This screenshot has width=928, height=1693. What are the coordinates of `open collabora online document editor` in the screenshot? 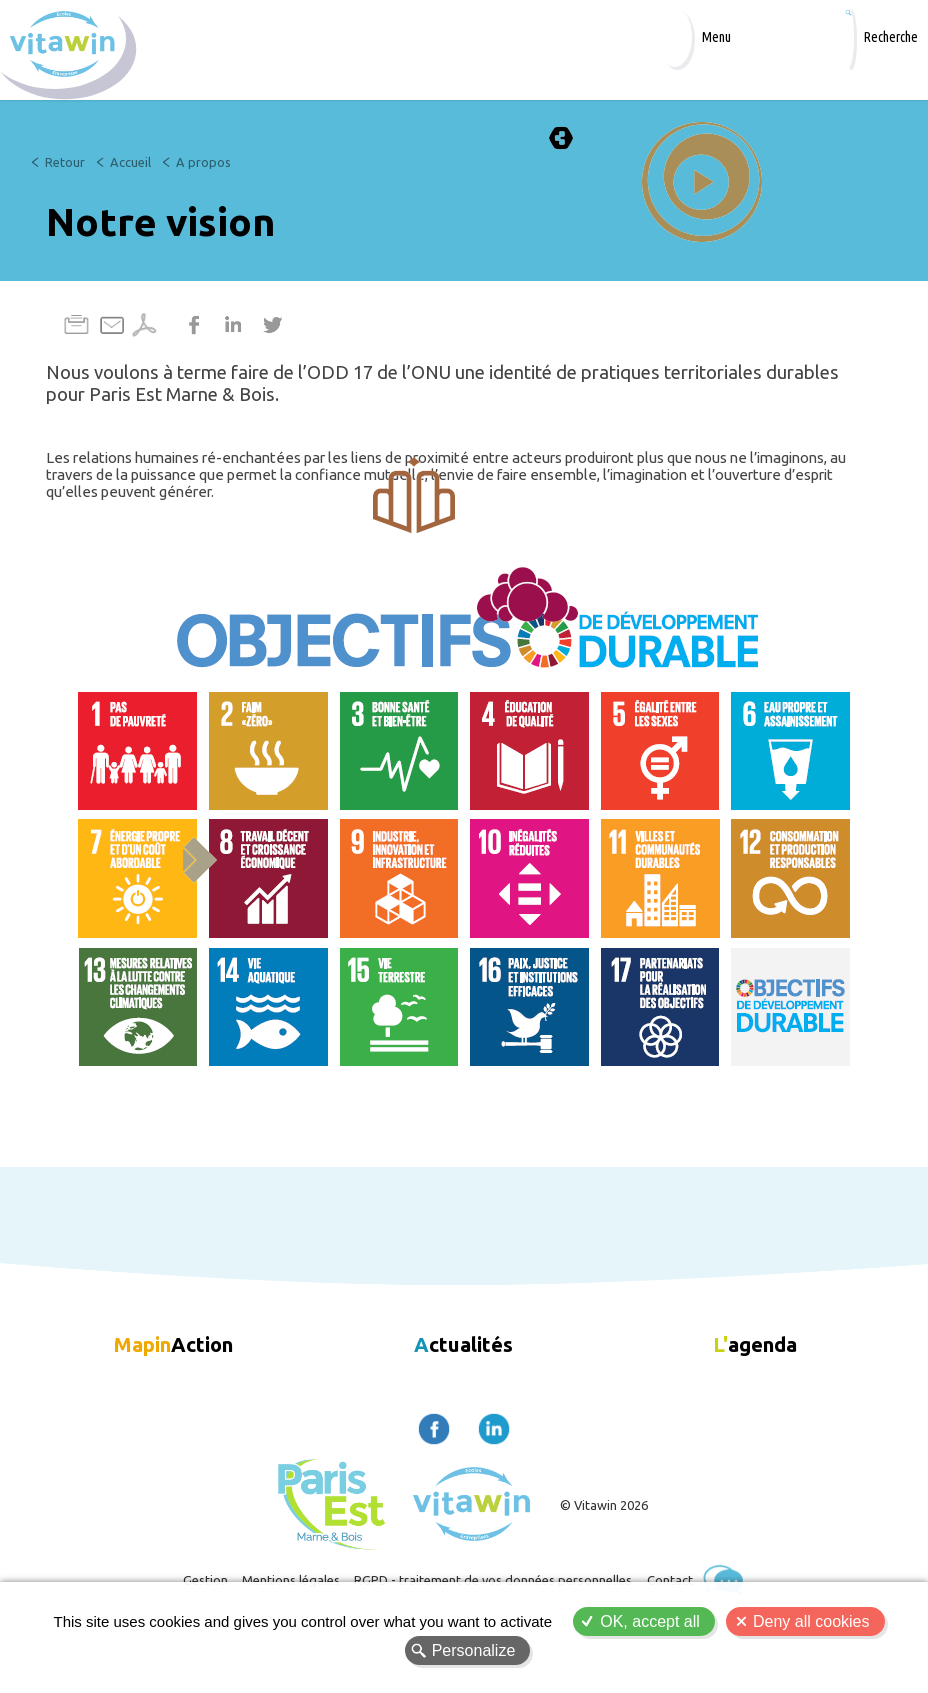 It's located at (200, 860).